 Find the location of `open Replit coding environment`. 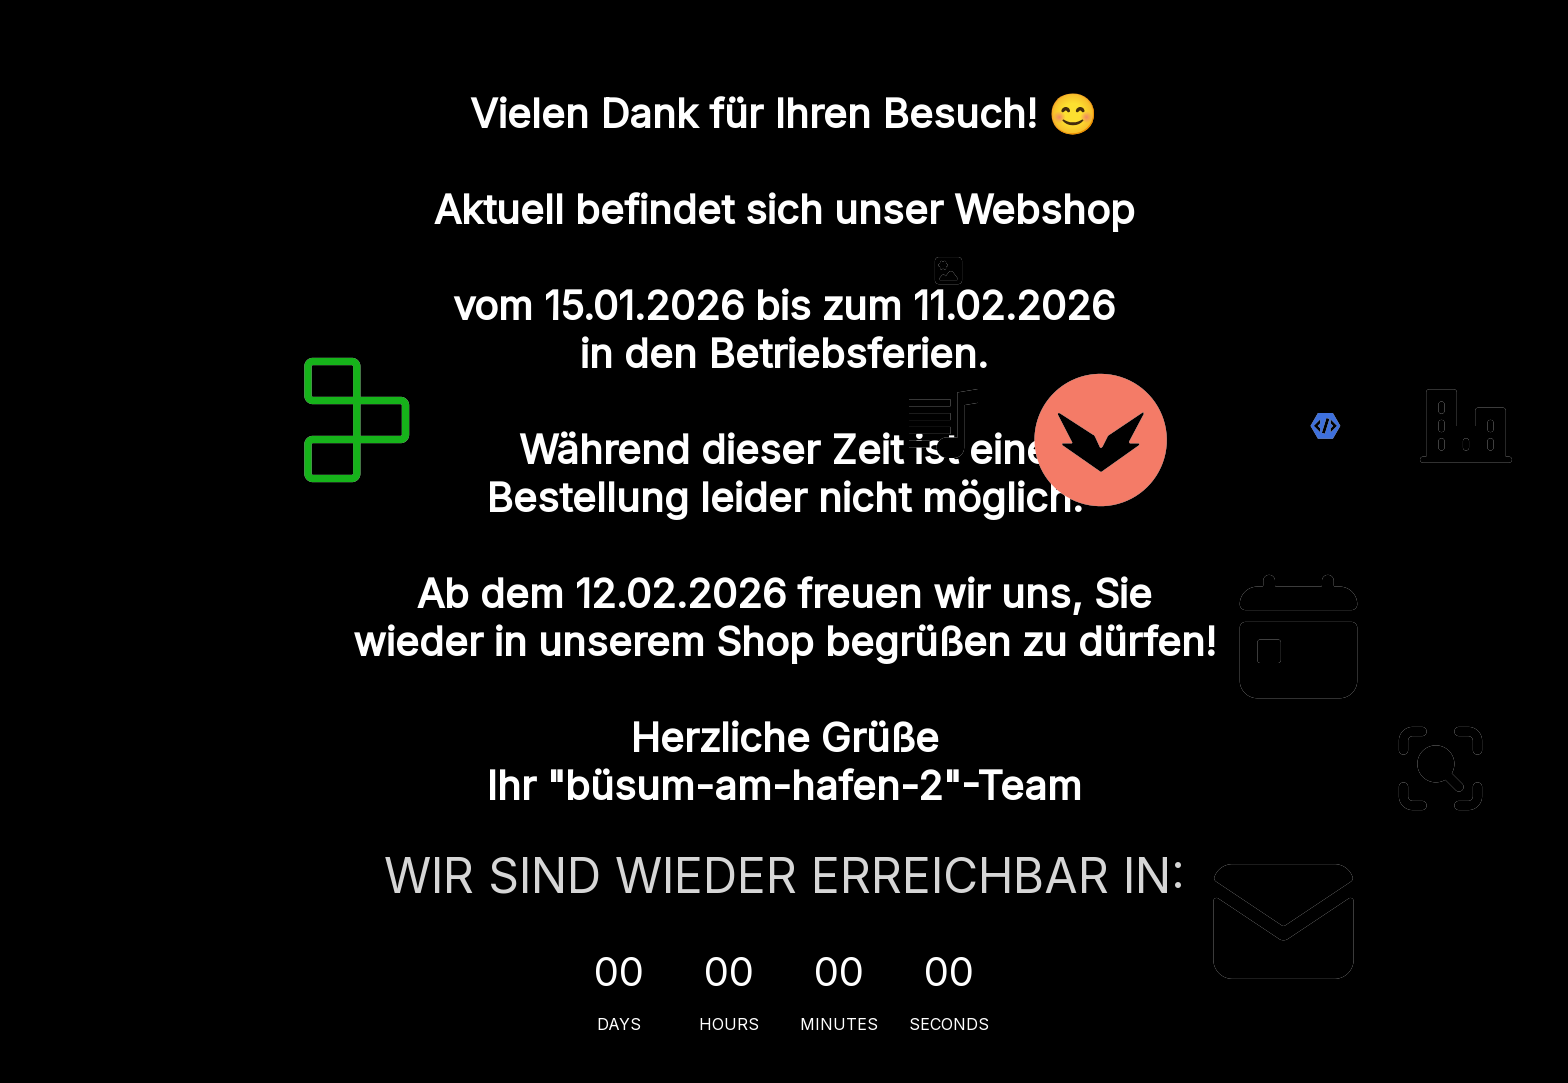

open Replit coding environment is located at coordinates (347, 420).